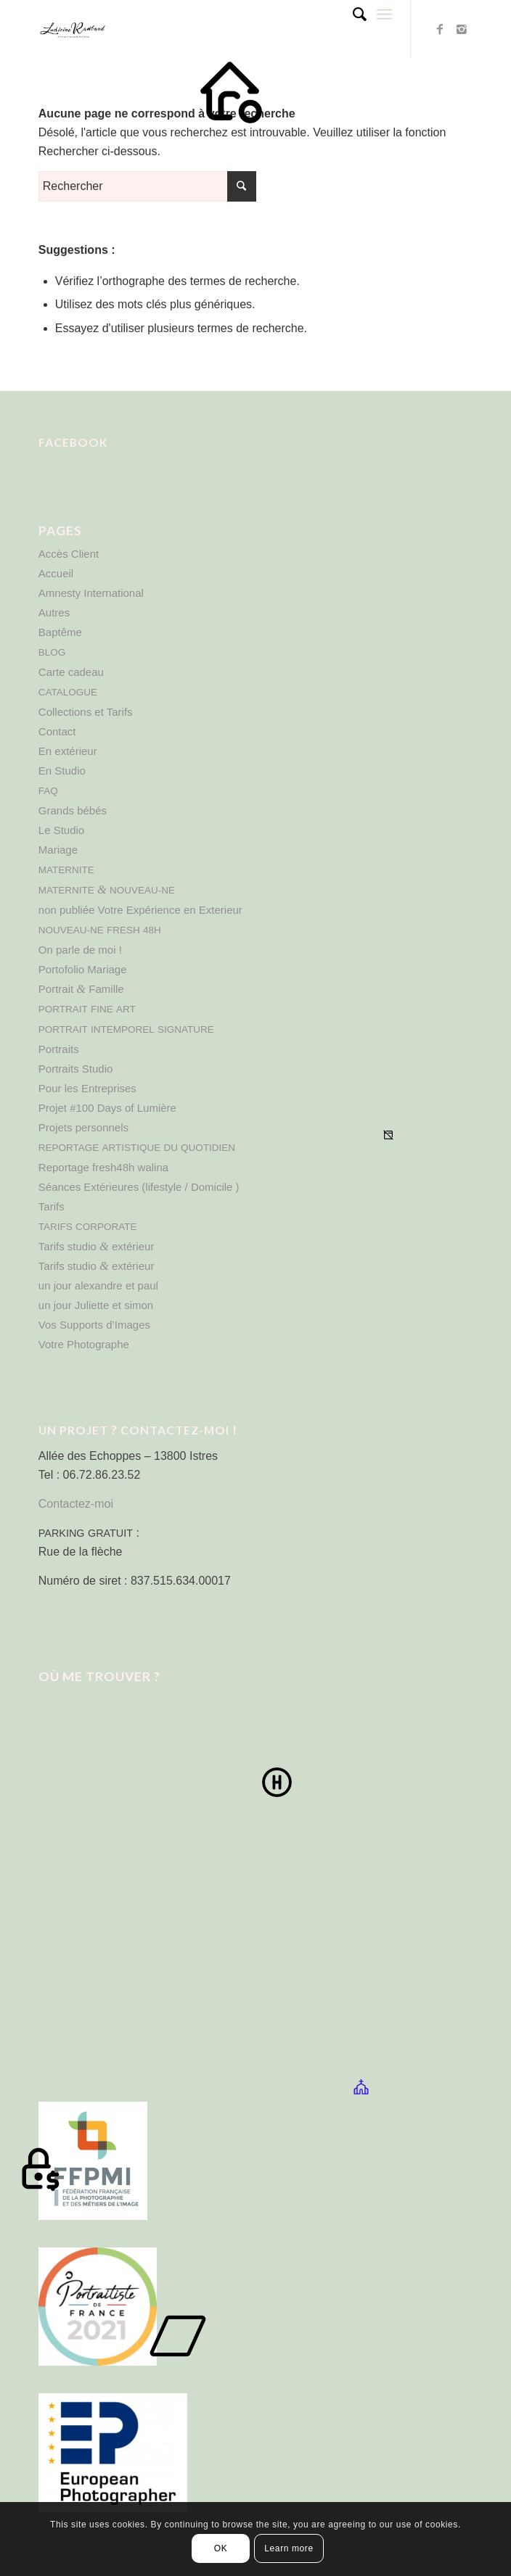  Describe the element at coordinates (229, 91) in the screenshot. I see `home location with active status indicator` at that location.